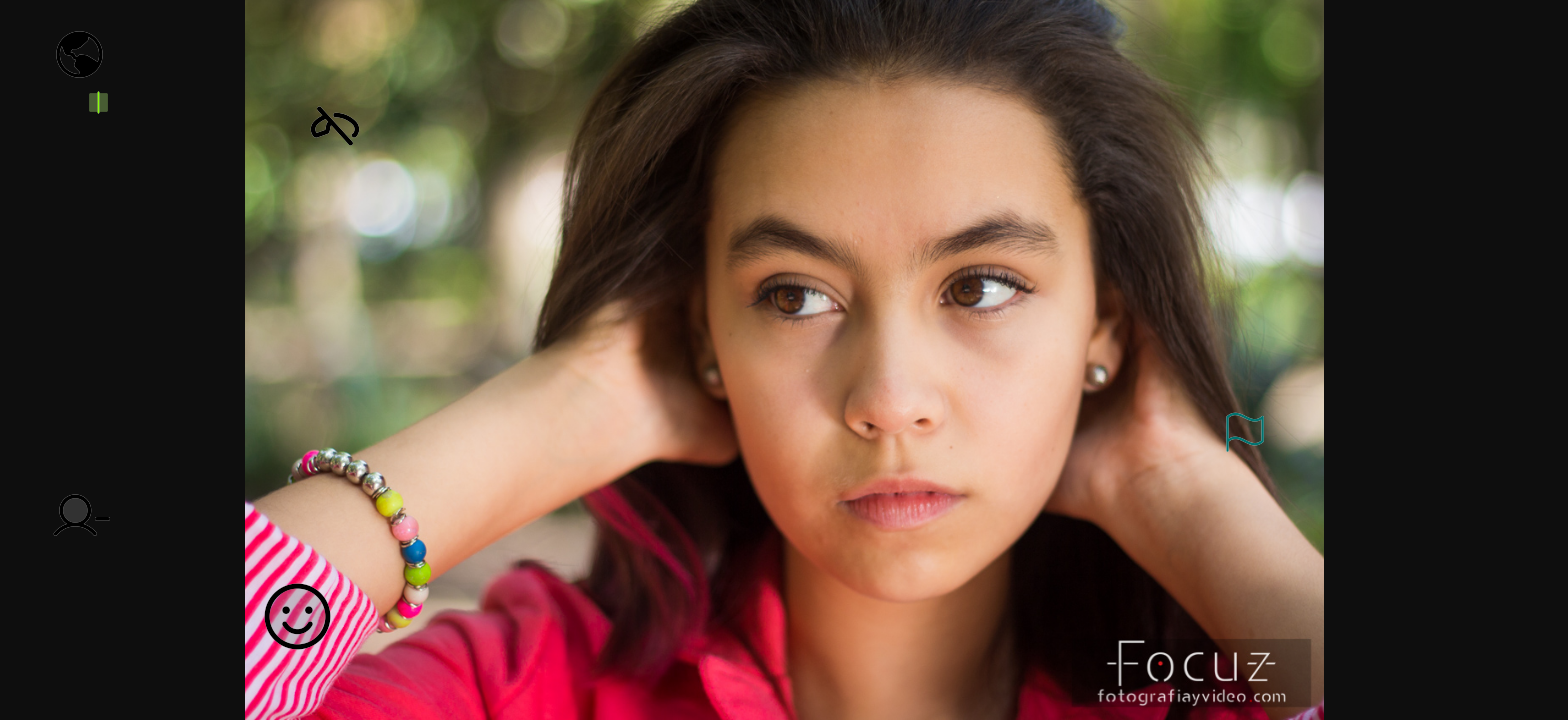 This screenshot has width=1568, height=720. I want to click on add an emoji or reaction, so click(297, 616).